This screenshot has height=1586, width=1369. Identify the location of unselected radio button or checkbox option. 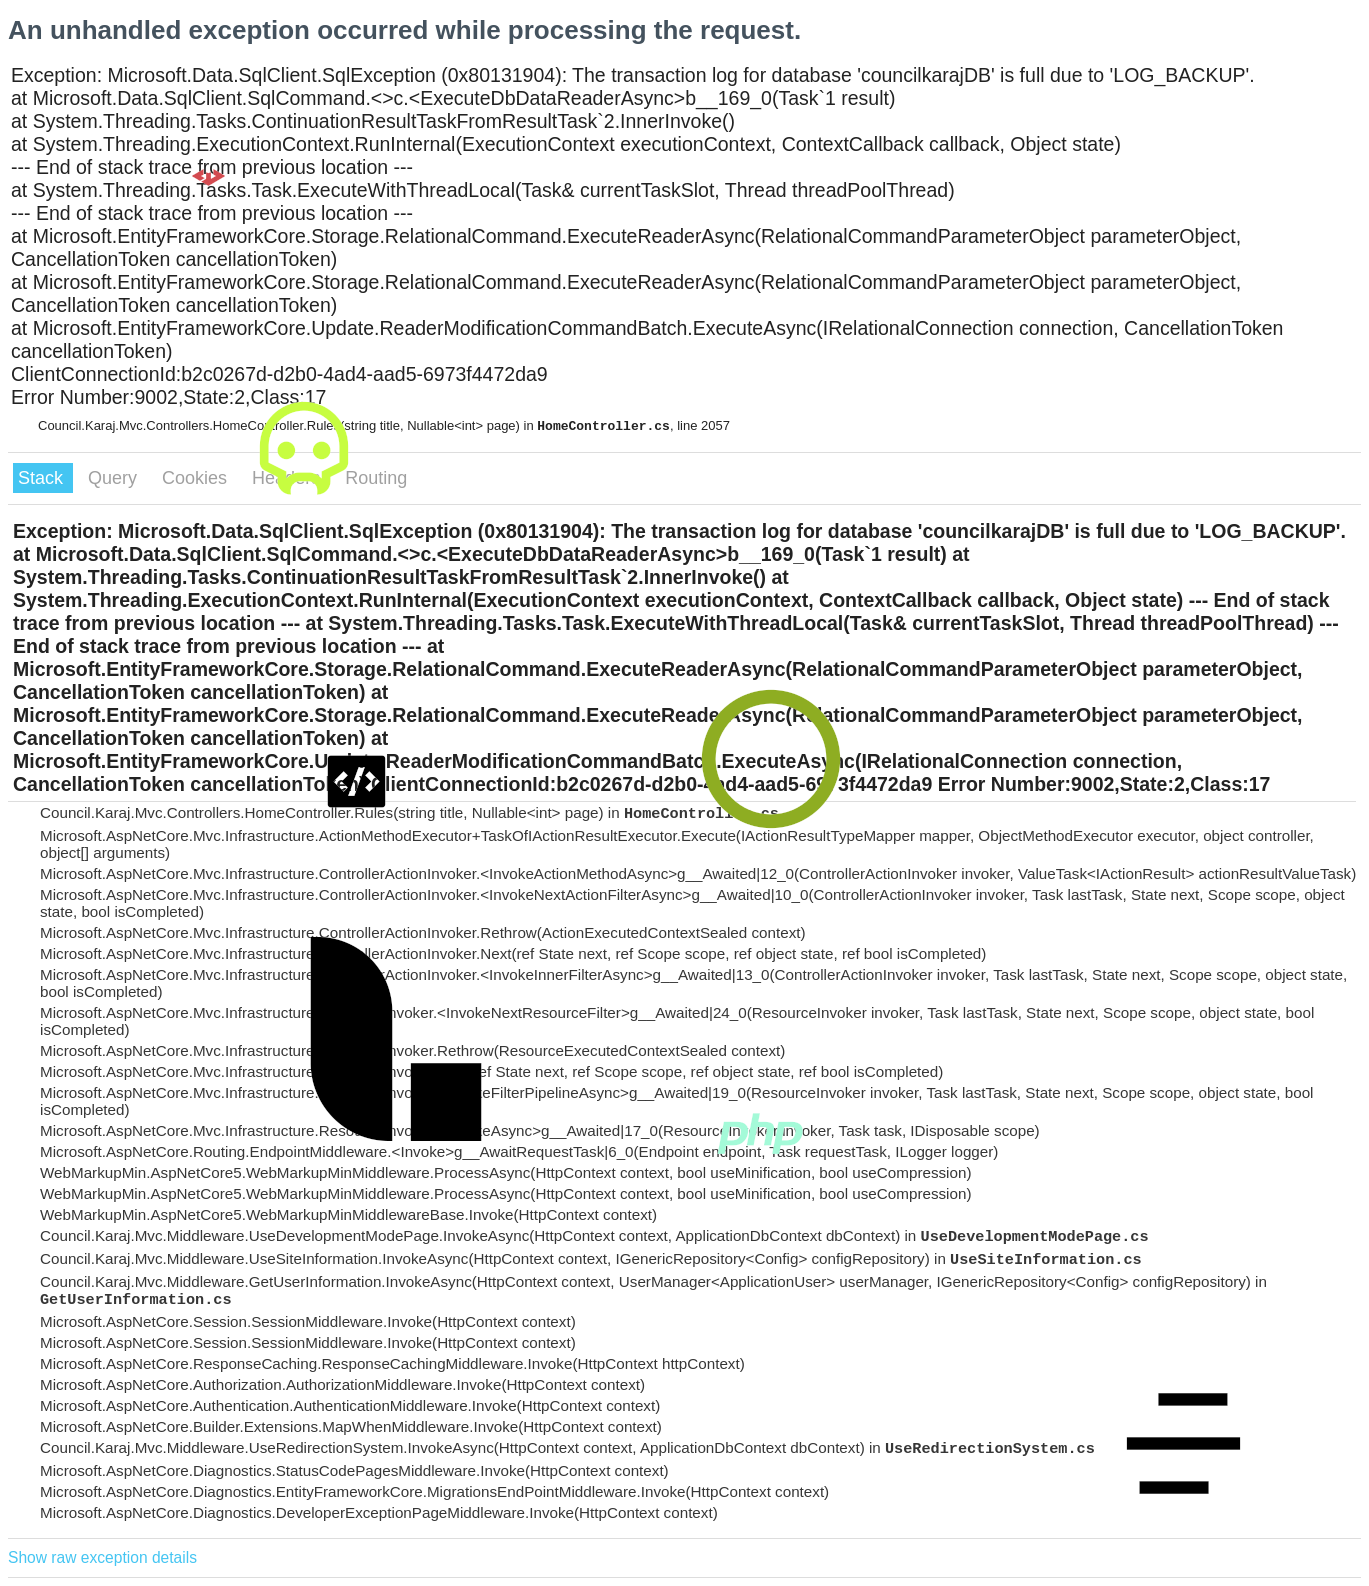
(771, 759).